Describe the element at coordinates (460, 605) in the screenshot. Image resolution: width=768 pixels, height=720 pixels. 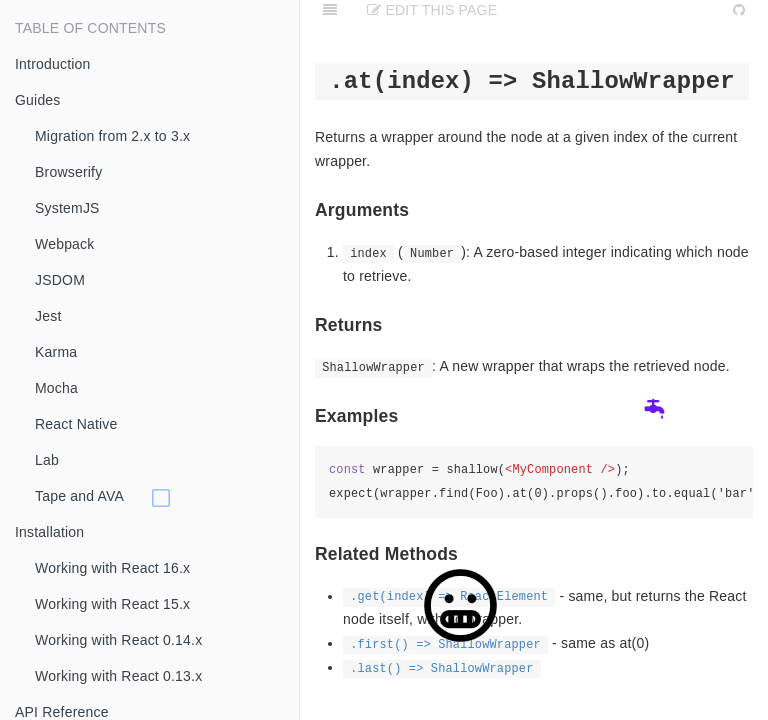
I see `indicates an awkward or uncomfortable situation` at that location.